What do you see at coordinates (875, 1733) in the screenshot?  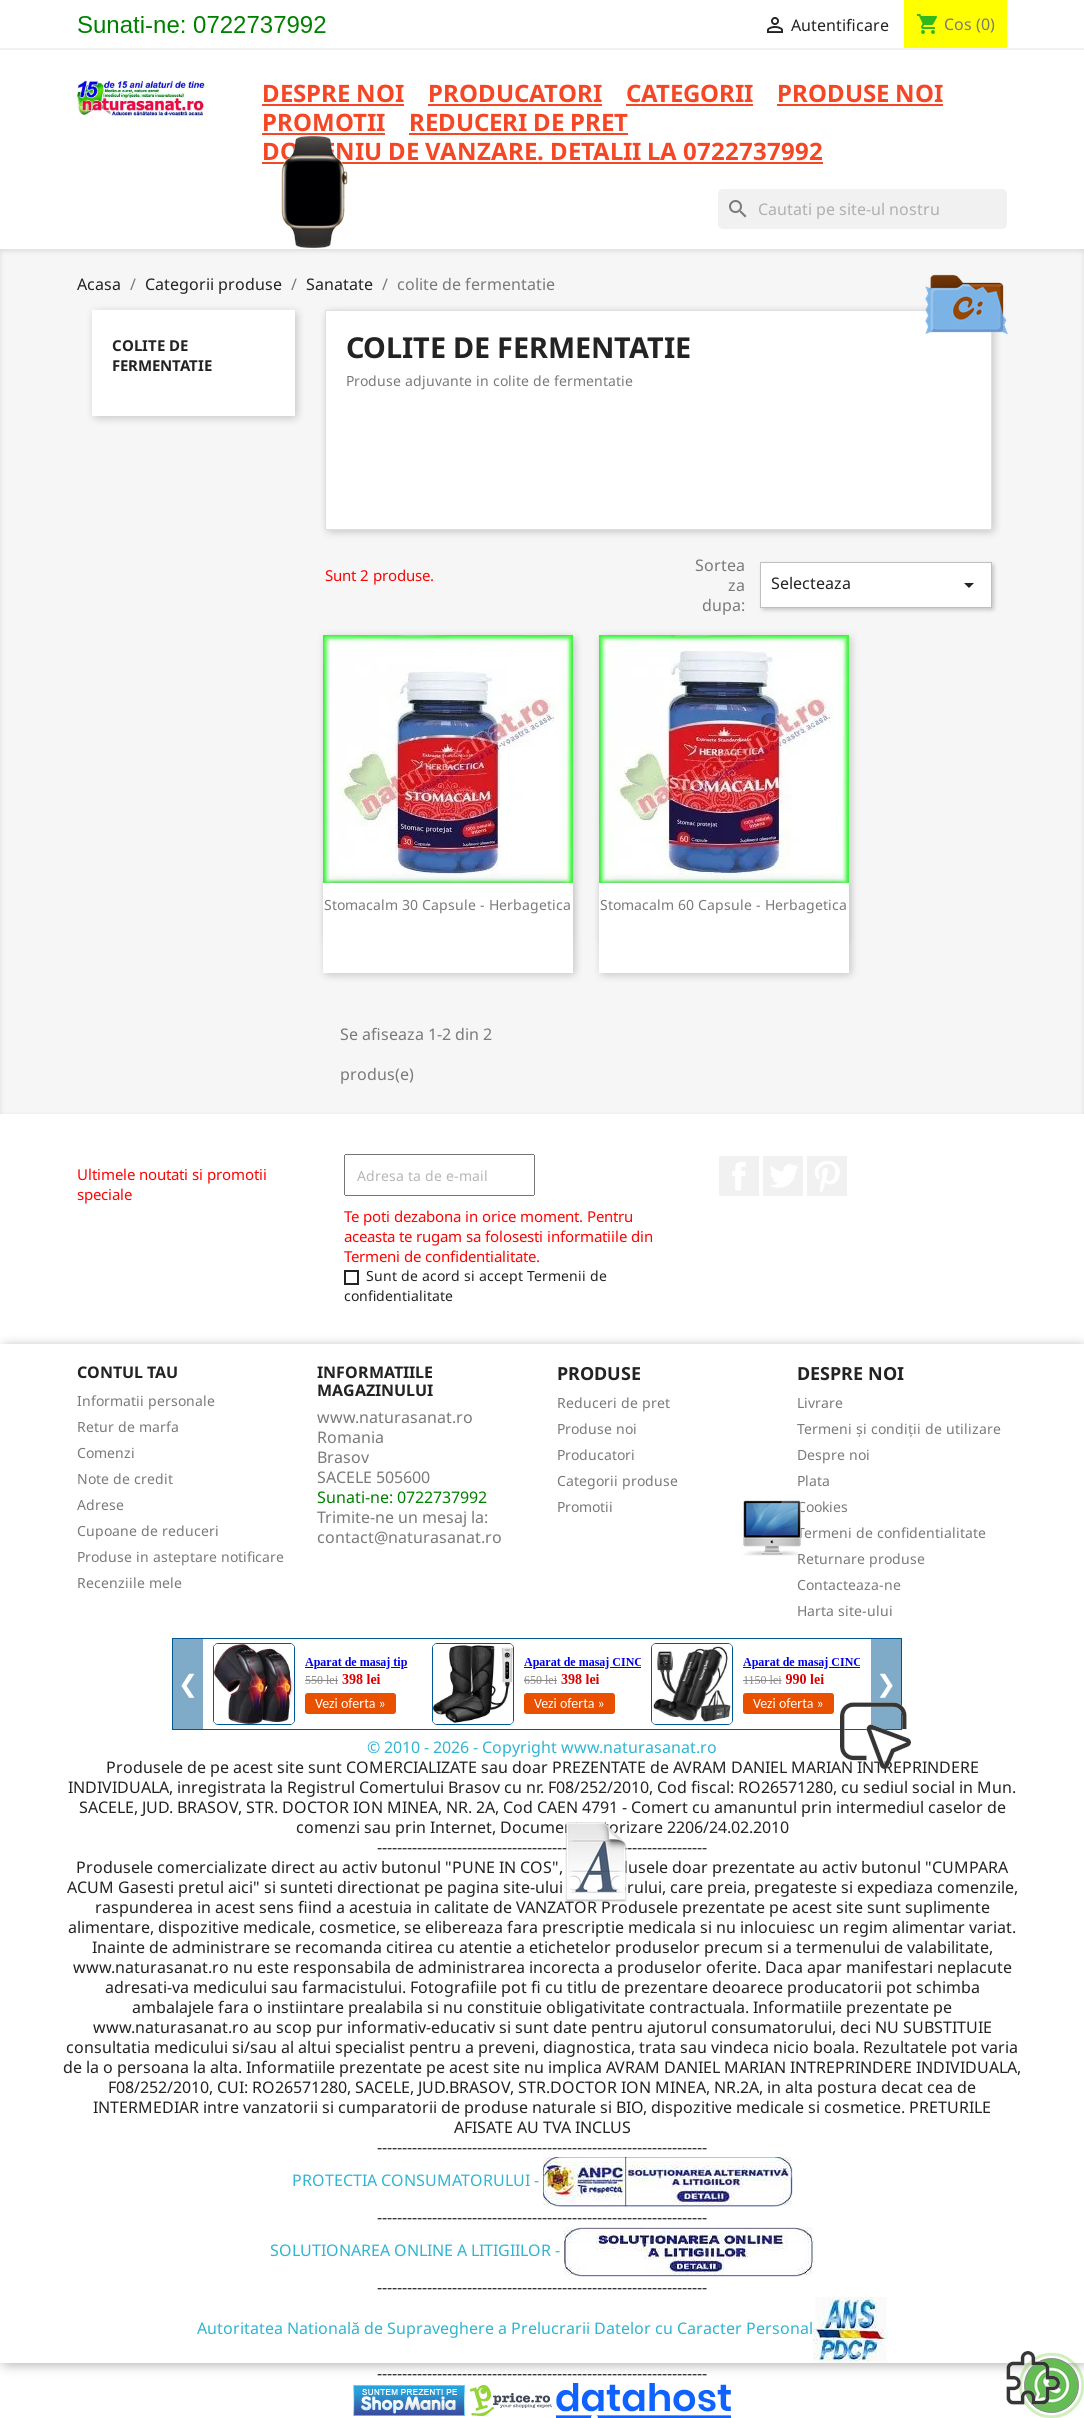 I see `access pointer and cursor accessibility settings` at bounding box center [875, 1733].